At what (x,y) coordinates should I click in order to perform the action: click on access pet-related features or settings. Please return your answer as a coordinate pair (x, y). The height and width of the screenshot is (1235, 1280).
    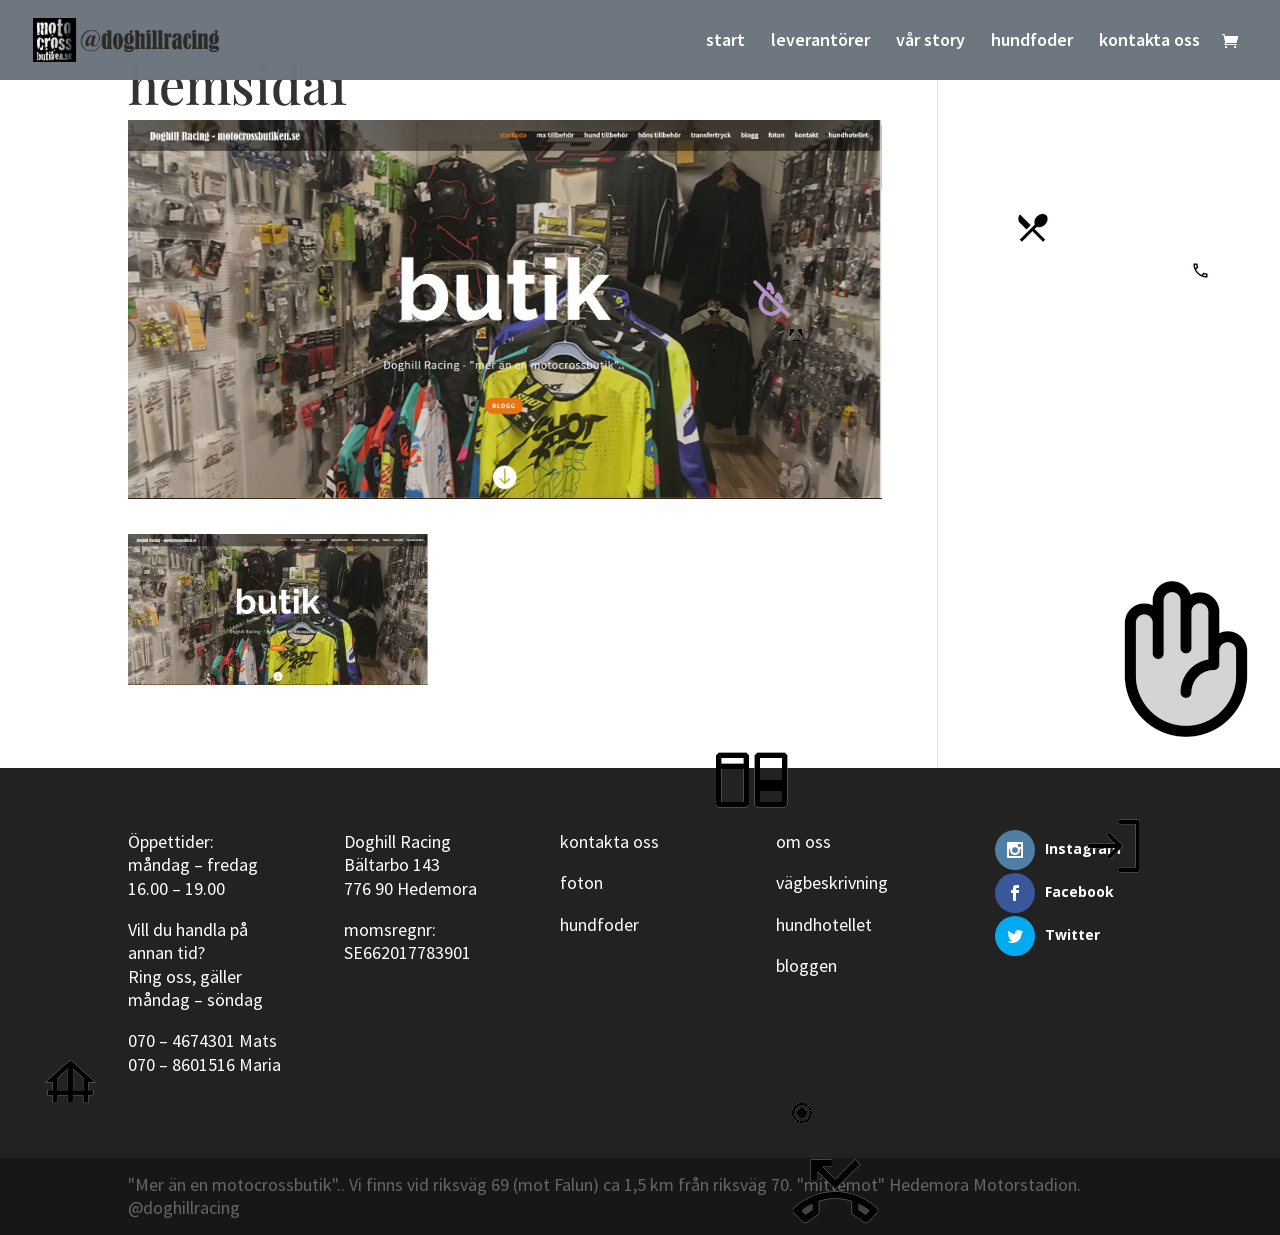
    Looking at the image, I should click on (796, 335).